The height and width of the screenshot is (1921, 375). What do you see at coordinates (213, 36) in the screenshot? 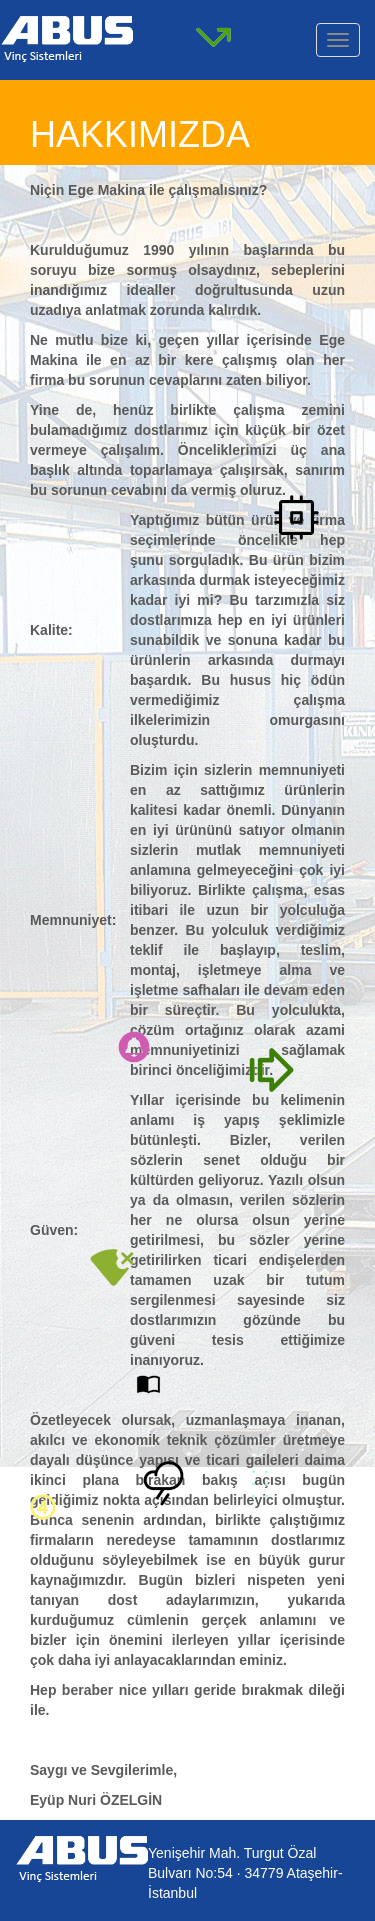
I see `reply to a message or thread` at bounding box center [213, 36].